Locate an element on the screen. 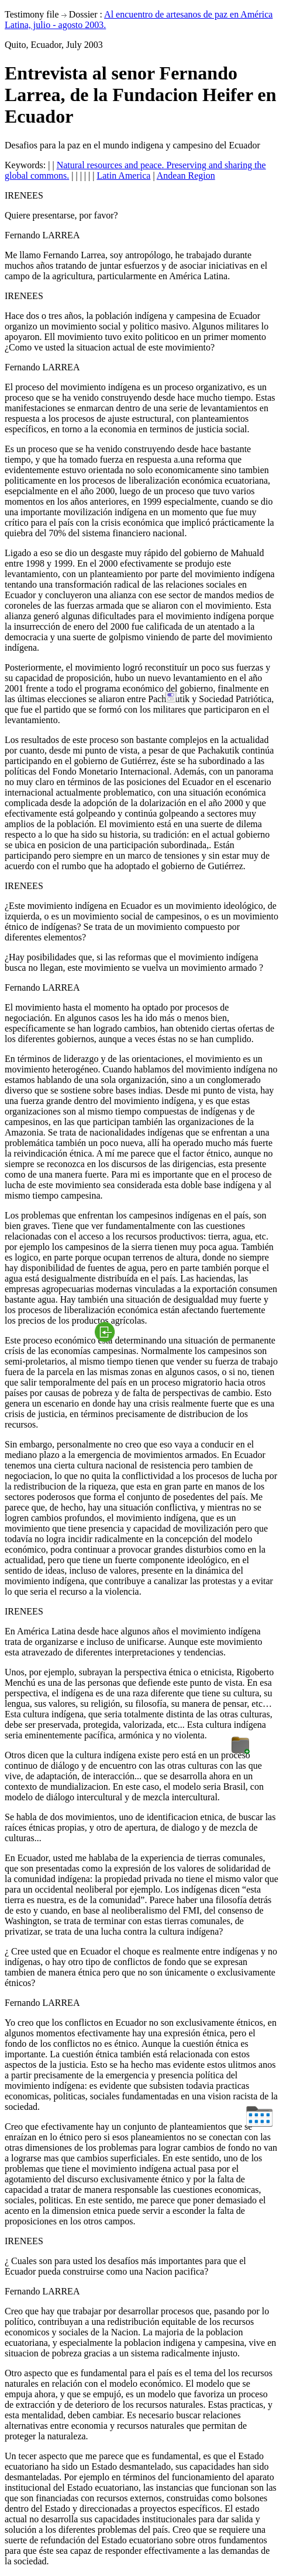 The height and width of the screenshot is (2576, 283). create a new folder is located at coordinates (240, 1745).